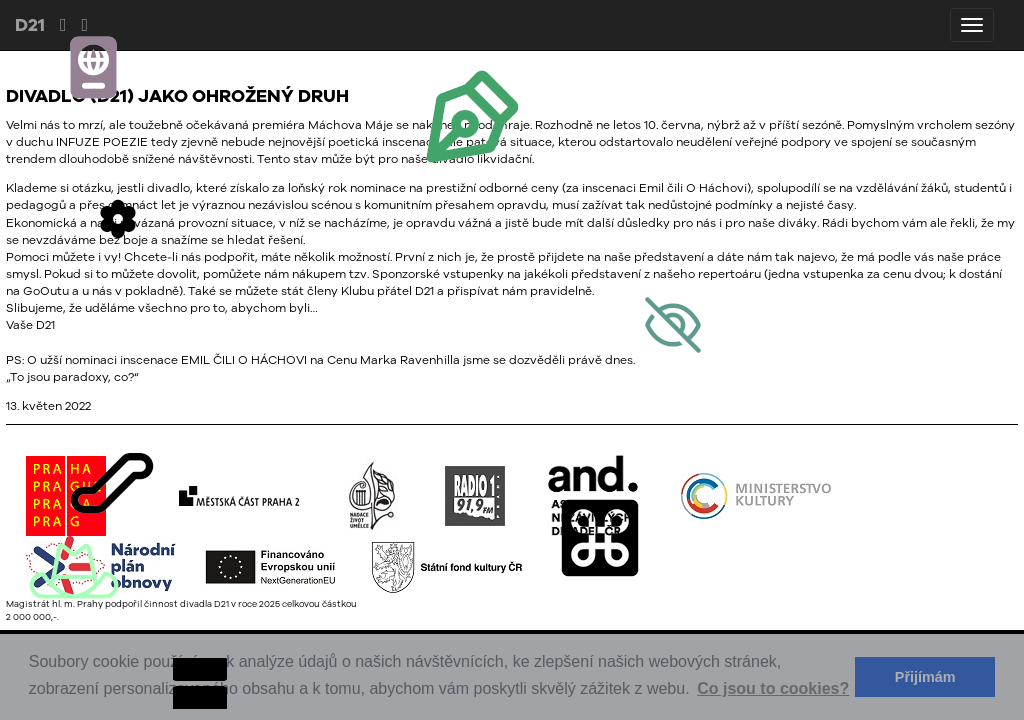 The image size is (1024, 720). I want to click on command key modifier for keyboard shortcuts, so click(600, 538).